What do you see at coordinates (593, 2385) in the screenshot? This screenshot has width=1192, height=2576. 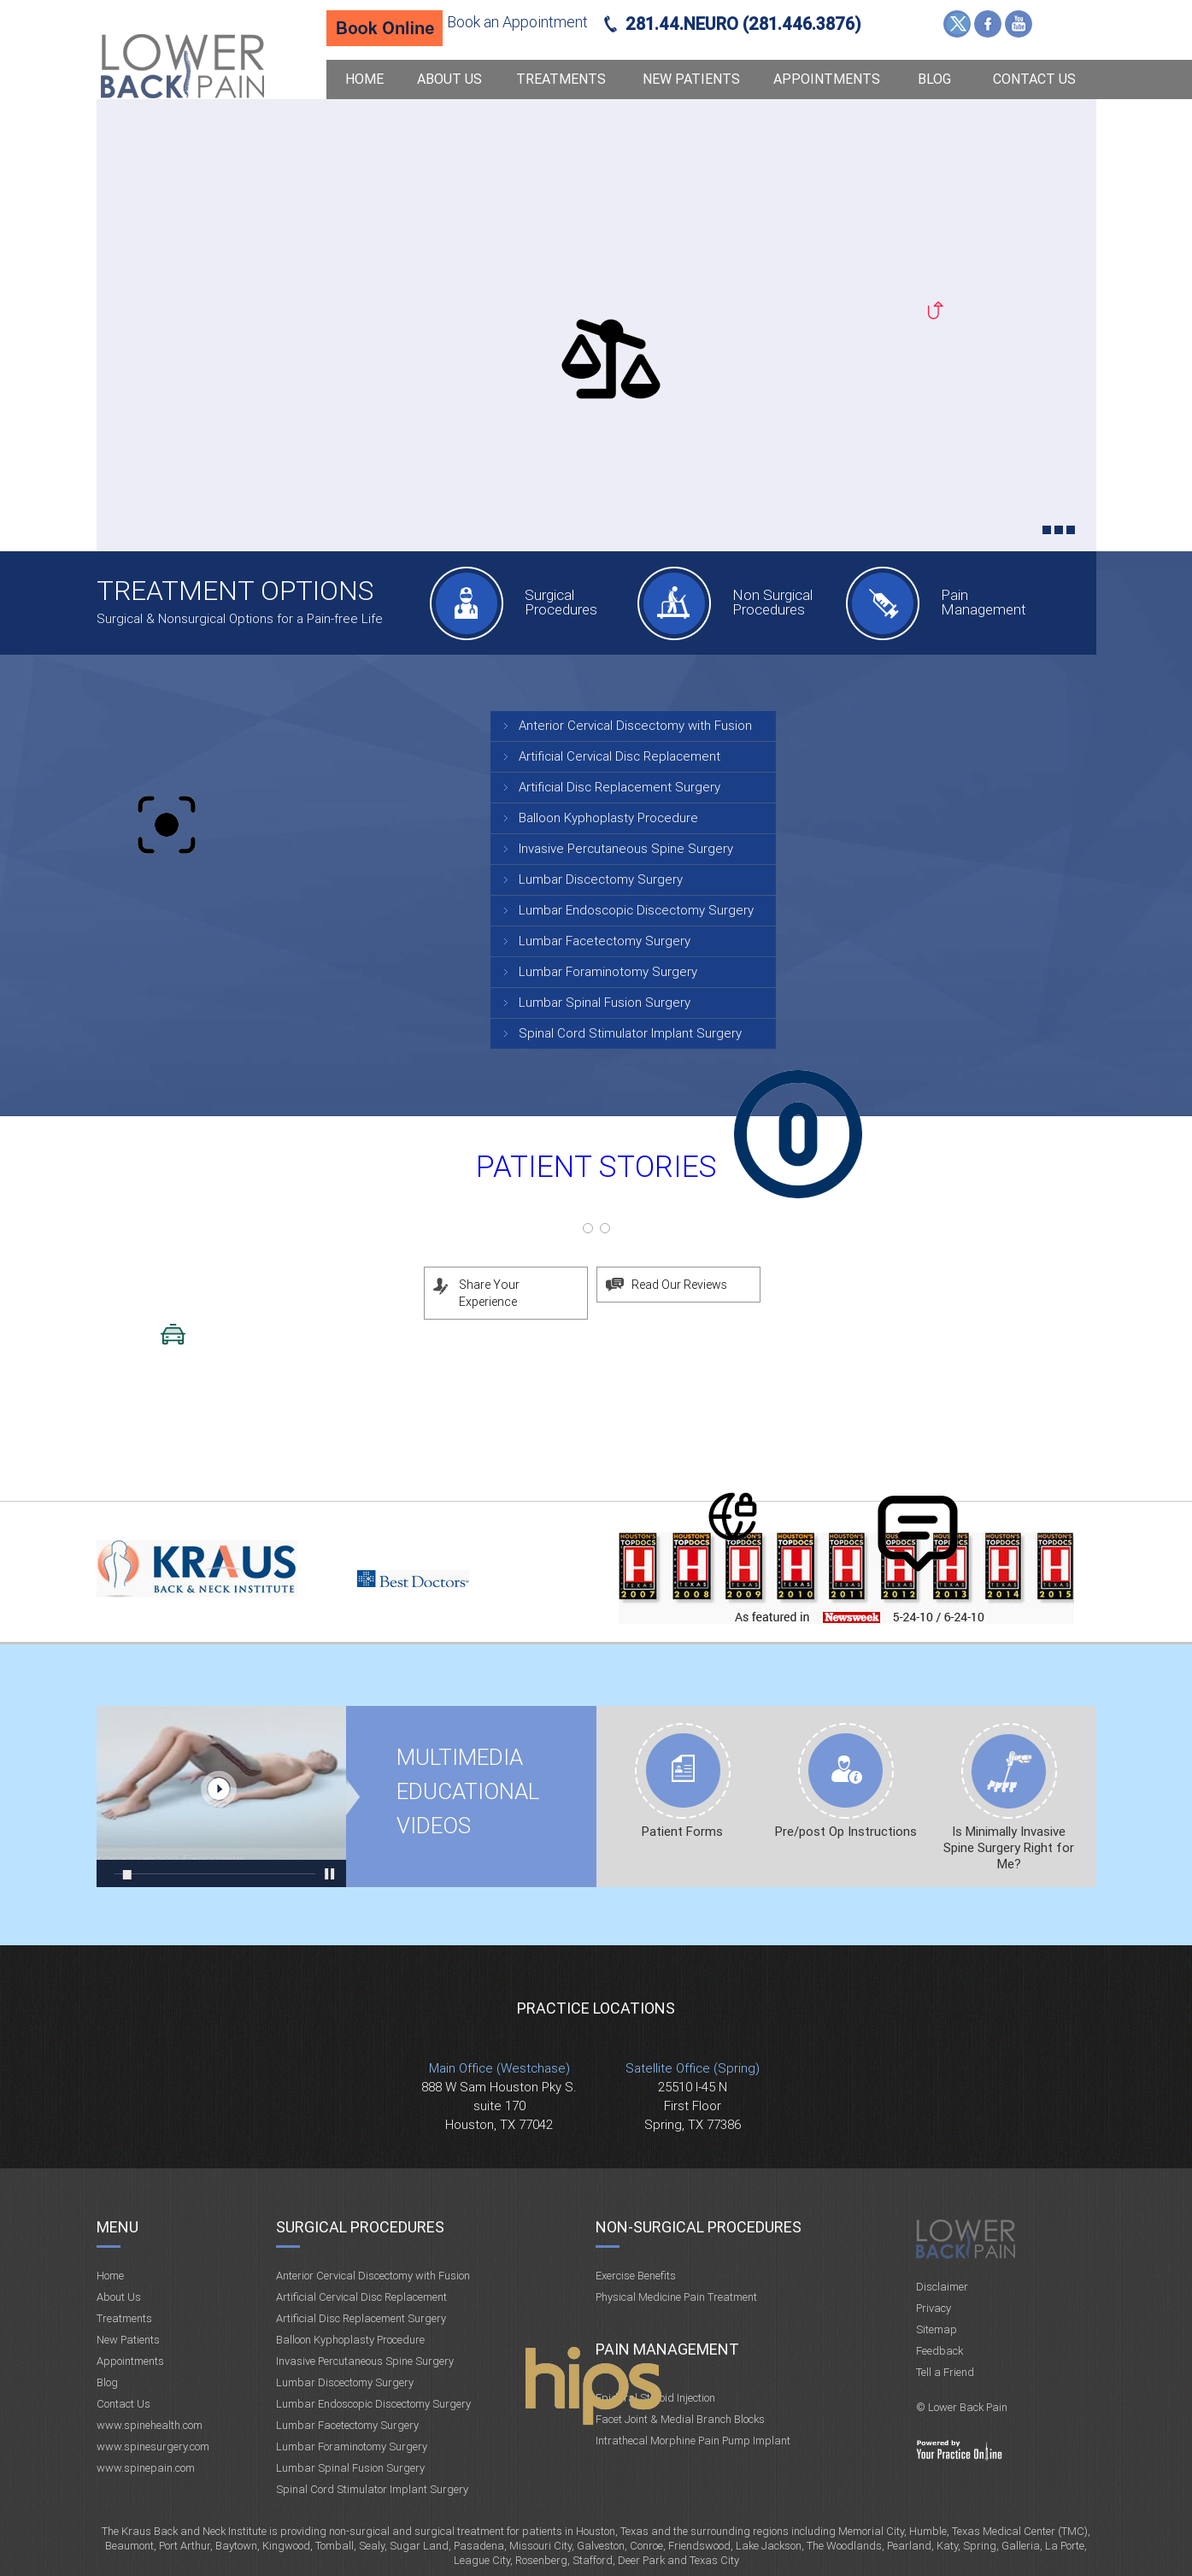 I see `hips payment platform logo` at bounding box center [593, 2385].